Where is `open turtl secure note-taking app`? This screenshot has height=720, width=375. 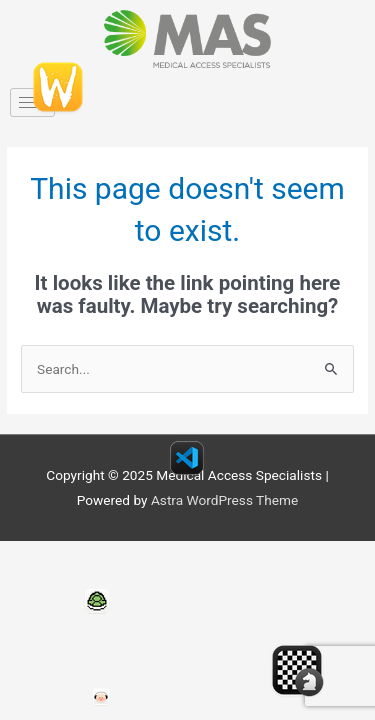
open turtl secure note-taking app is located at coordinates (97, 601).